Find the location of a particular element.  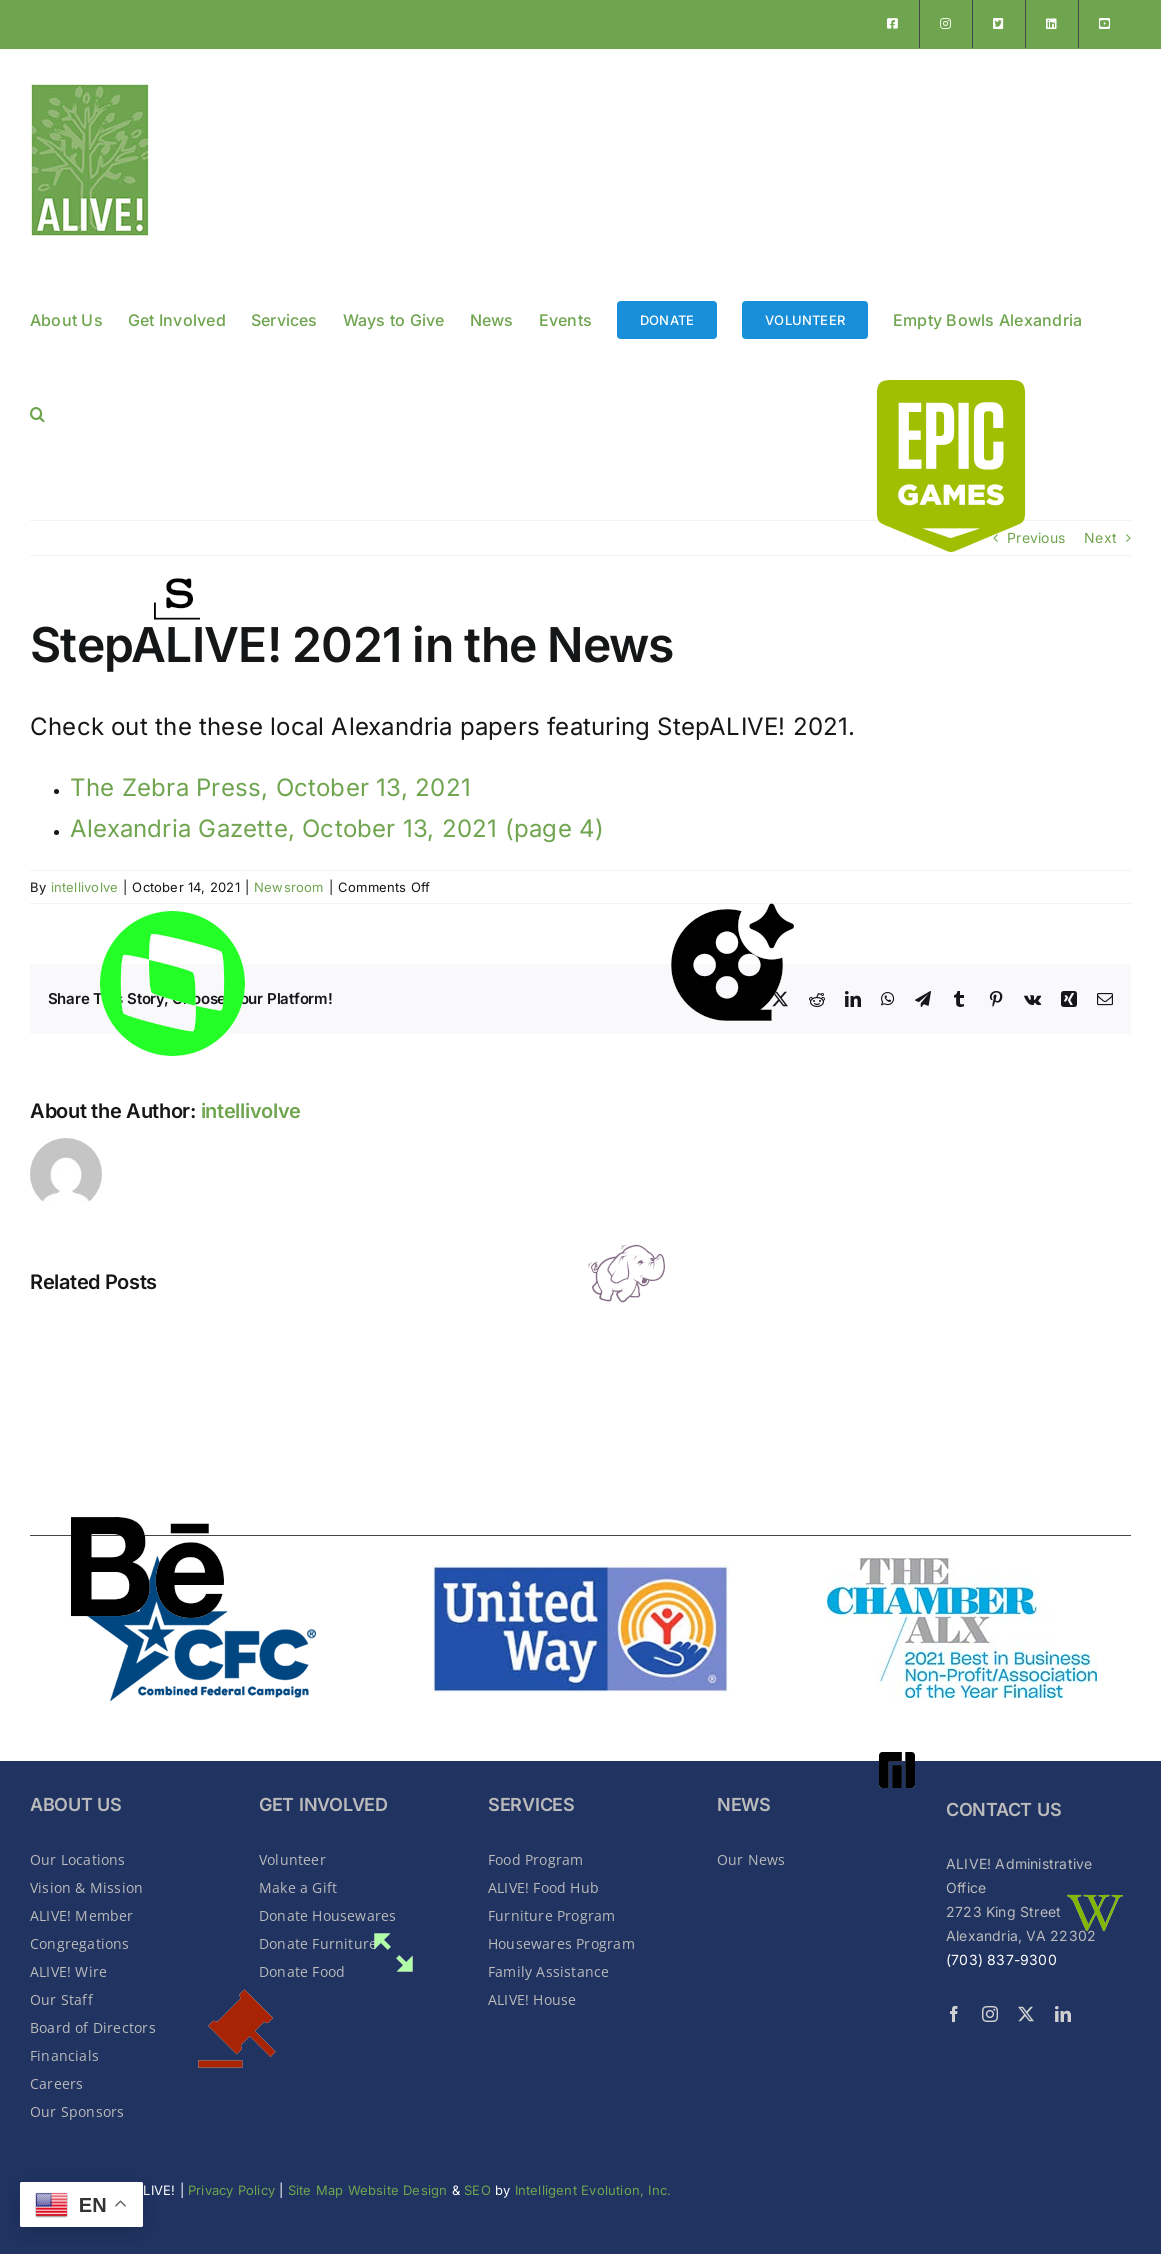

open Wikipedia is located at coordinates (1095, 1913).